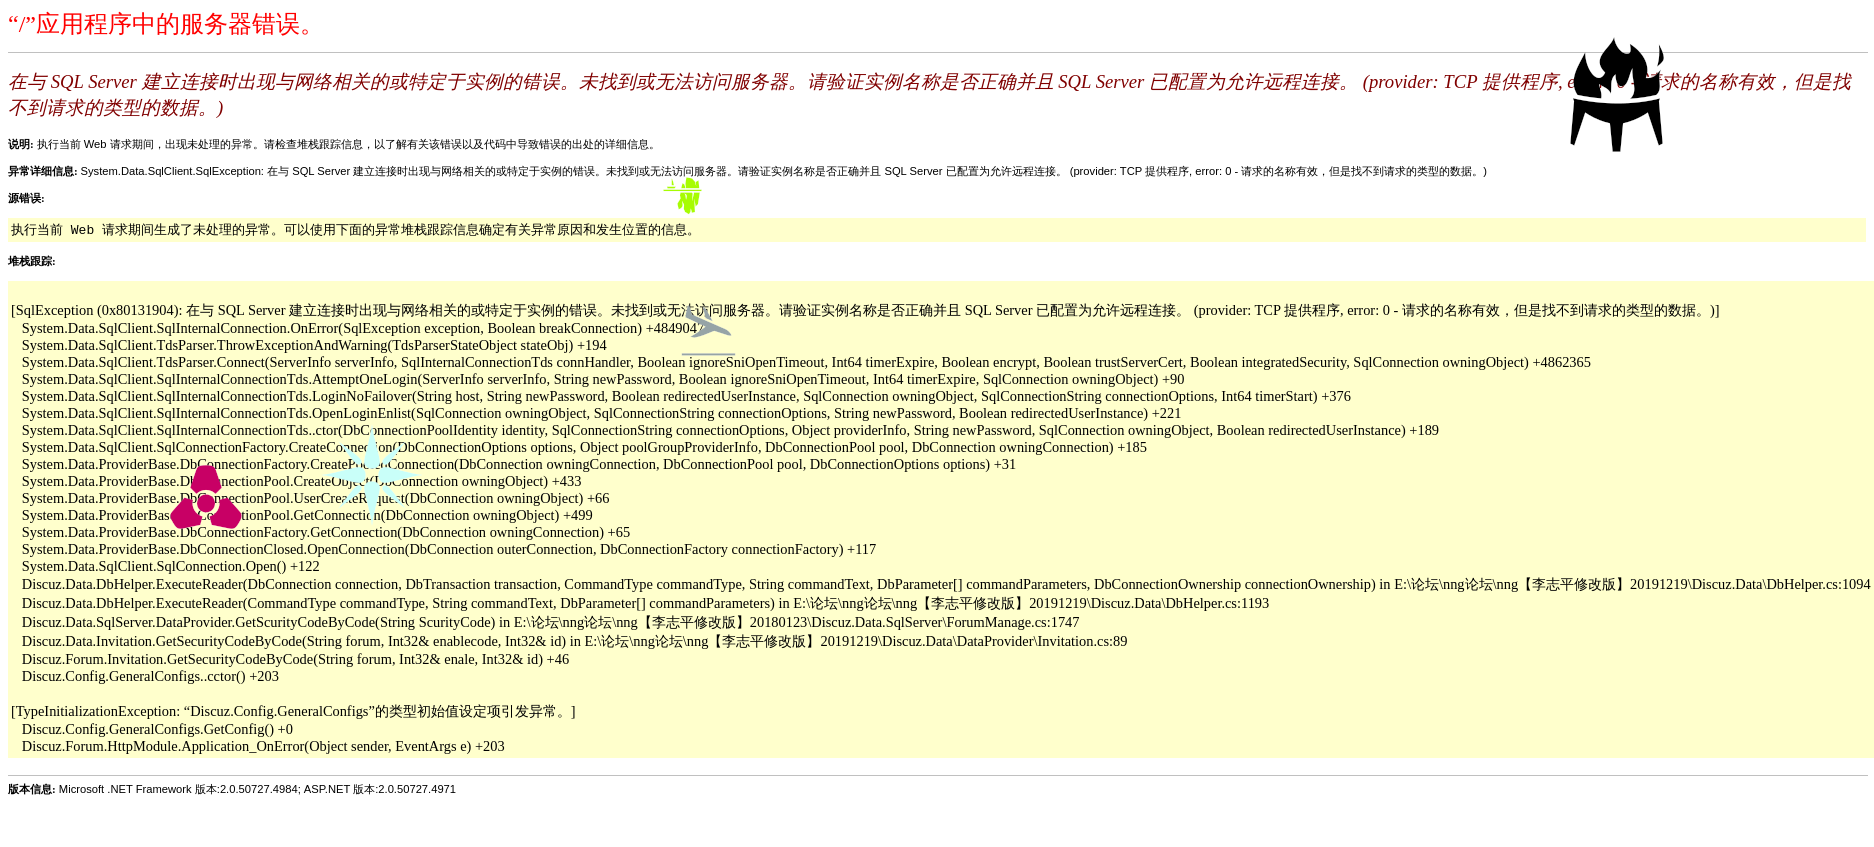 Image resolution: width=1874 pixels, height=847 pixels. What do you see at coordinates (708, 331) in the screenshot?
I see `indicates incoming flight arrival` at bounding box center [708, 331].